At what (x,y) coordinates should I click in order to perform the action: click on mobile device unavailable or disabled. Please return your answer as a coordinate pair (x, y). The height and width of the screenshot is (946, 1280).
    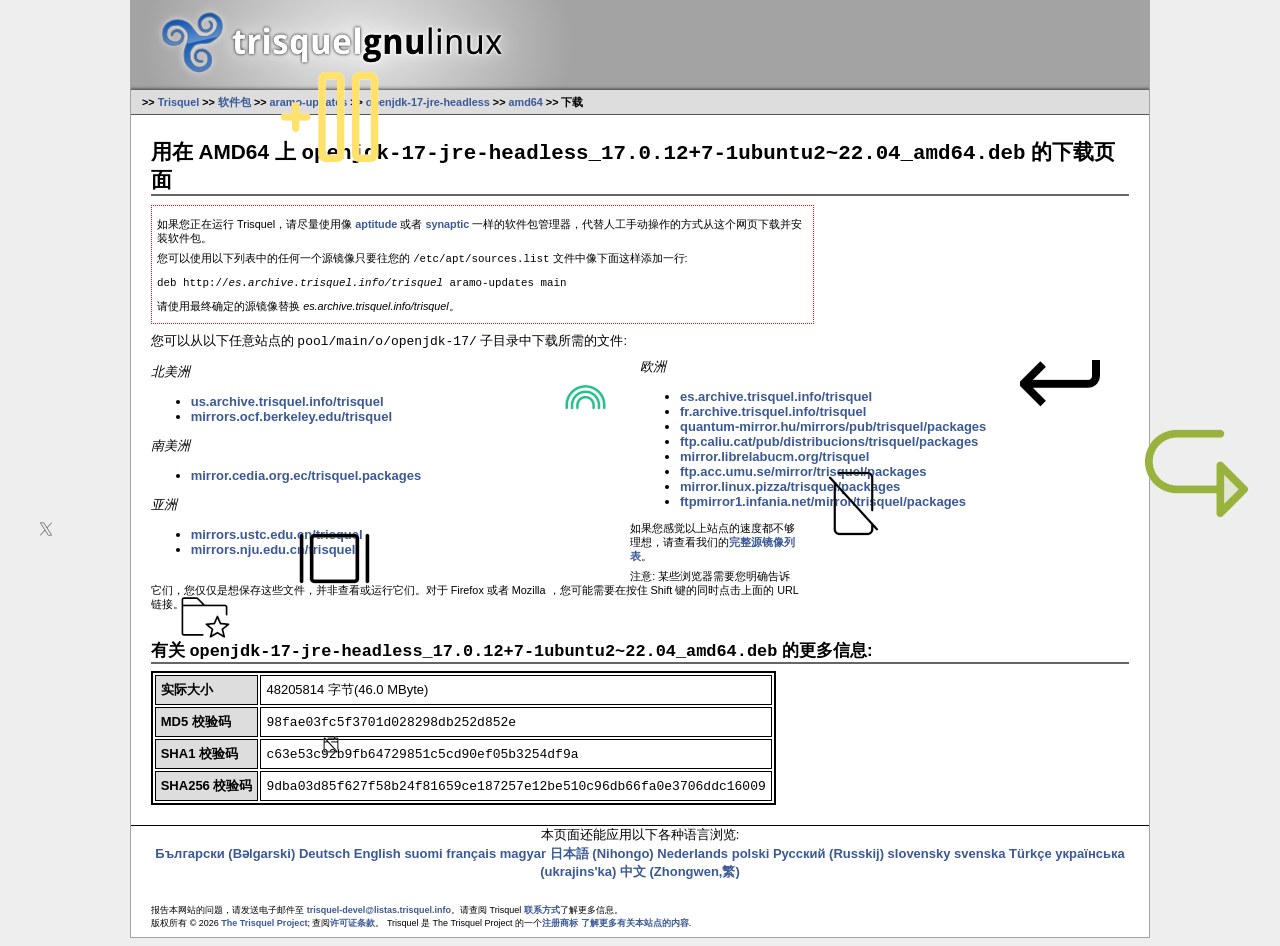
    Looking at the image, I should click on (853, 503).